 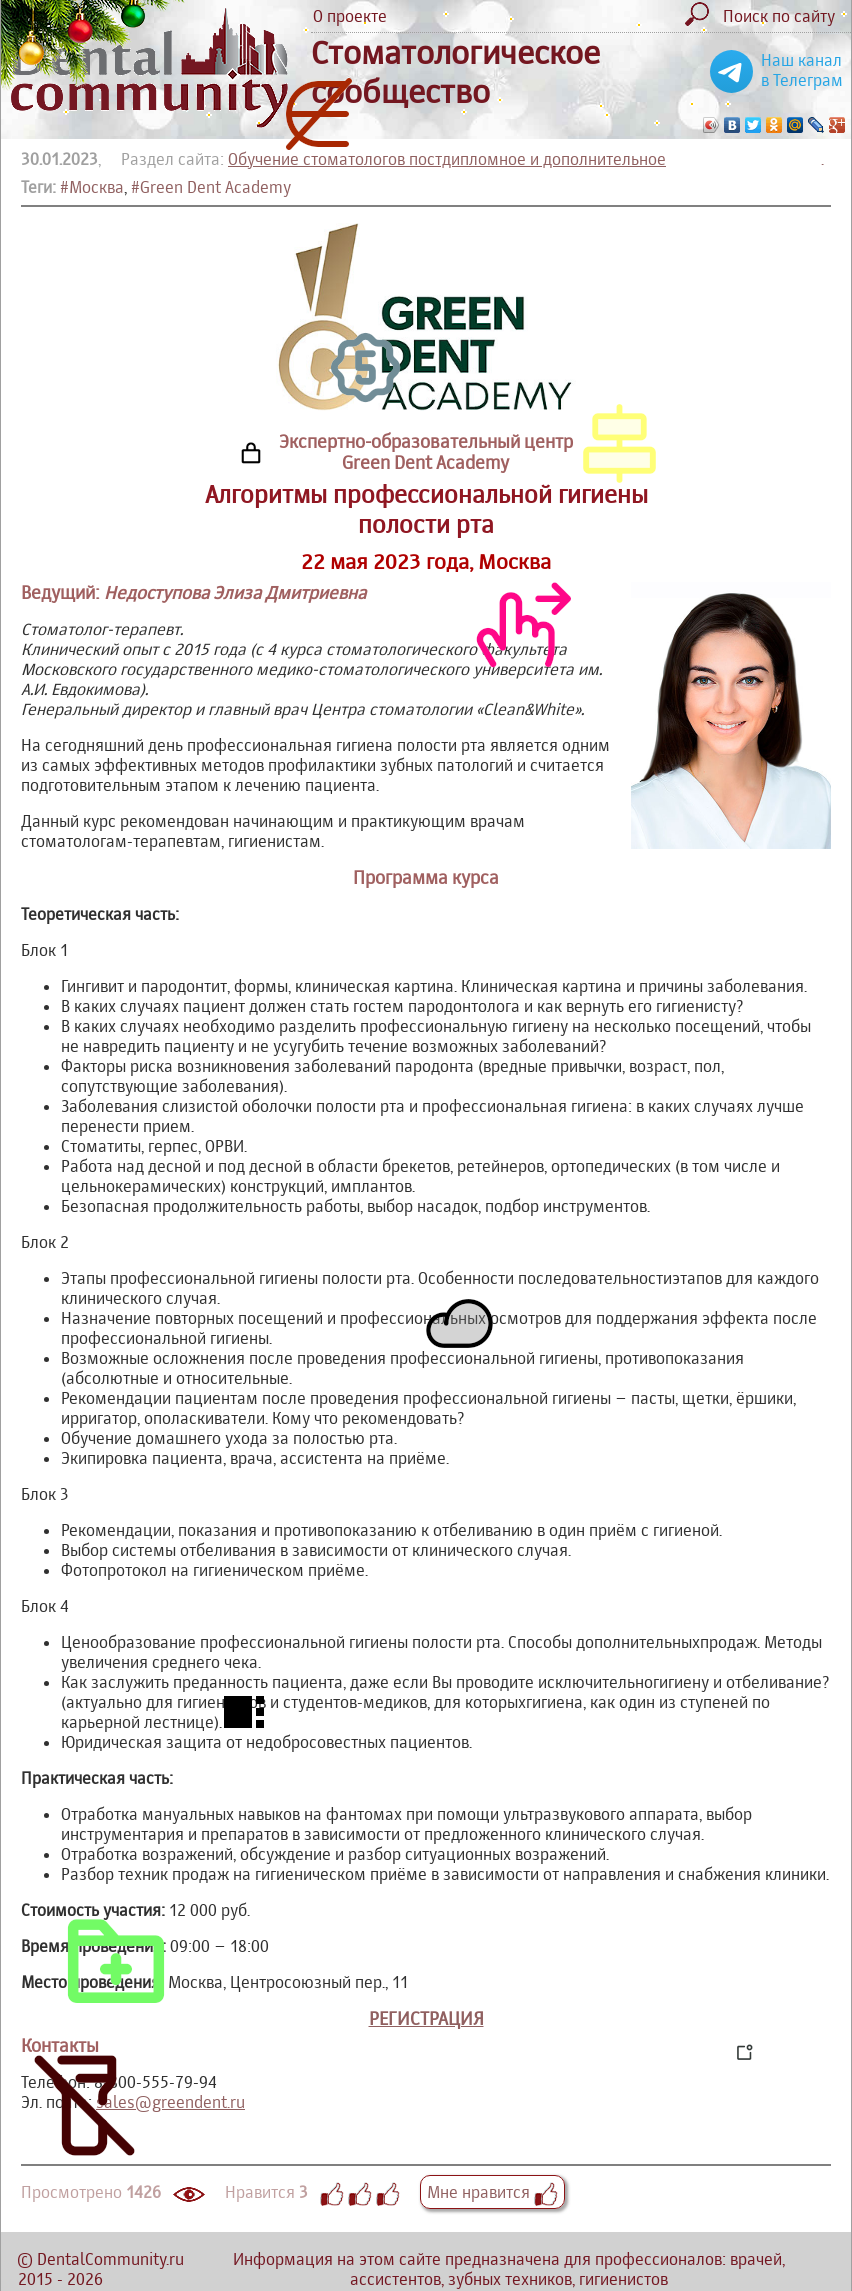 What do you see at coordinates (251, 454) in the screenshot?
I see `lock or secure this item` at bounding box center [251, 454].